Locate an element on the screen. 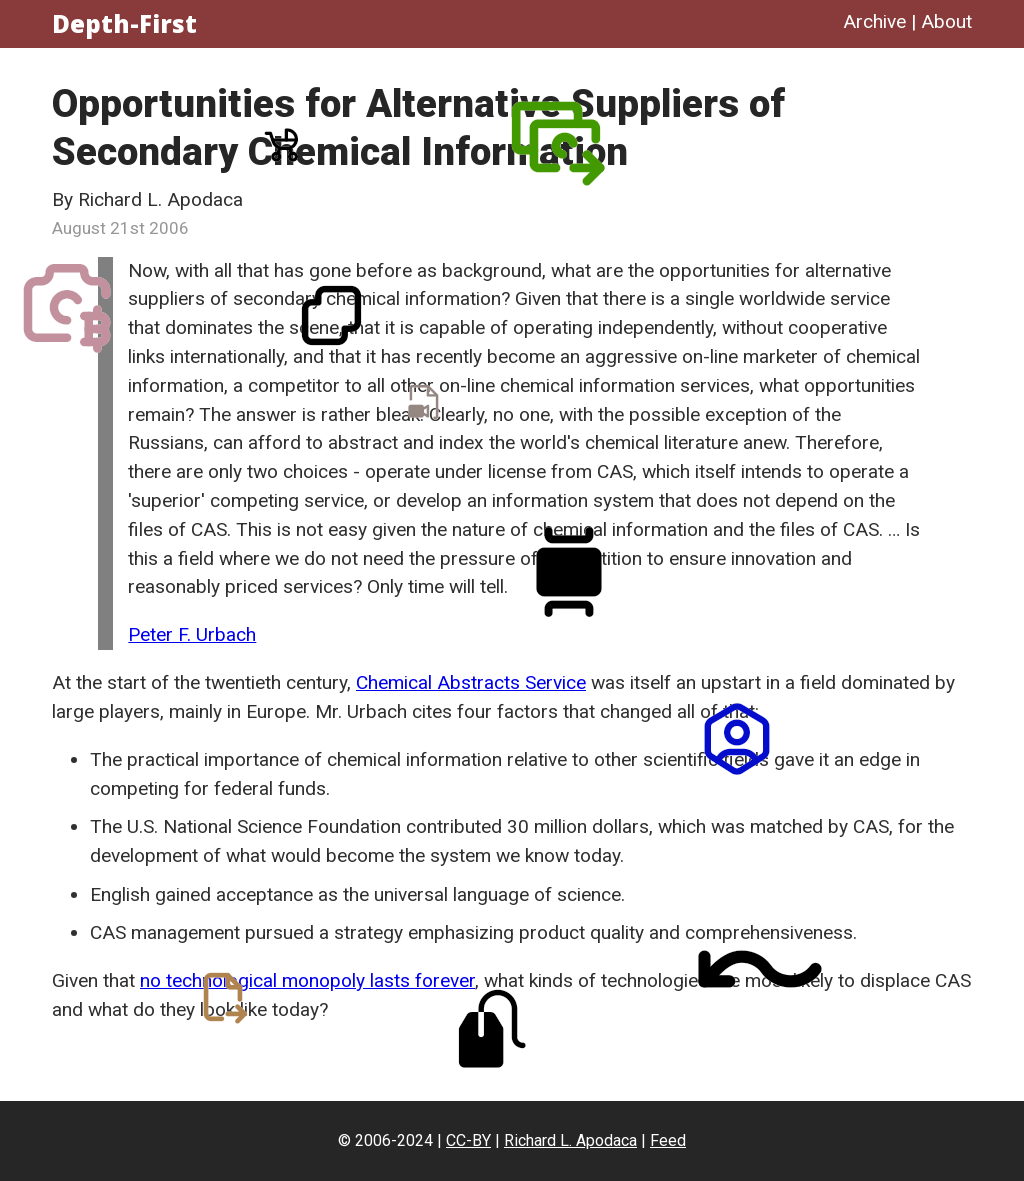 This screenshot has width=1024, height=1181. transfer funds between accounts is located at coordinates (556, 137).